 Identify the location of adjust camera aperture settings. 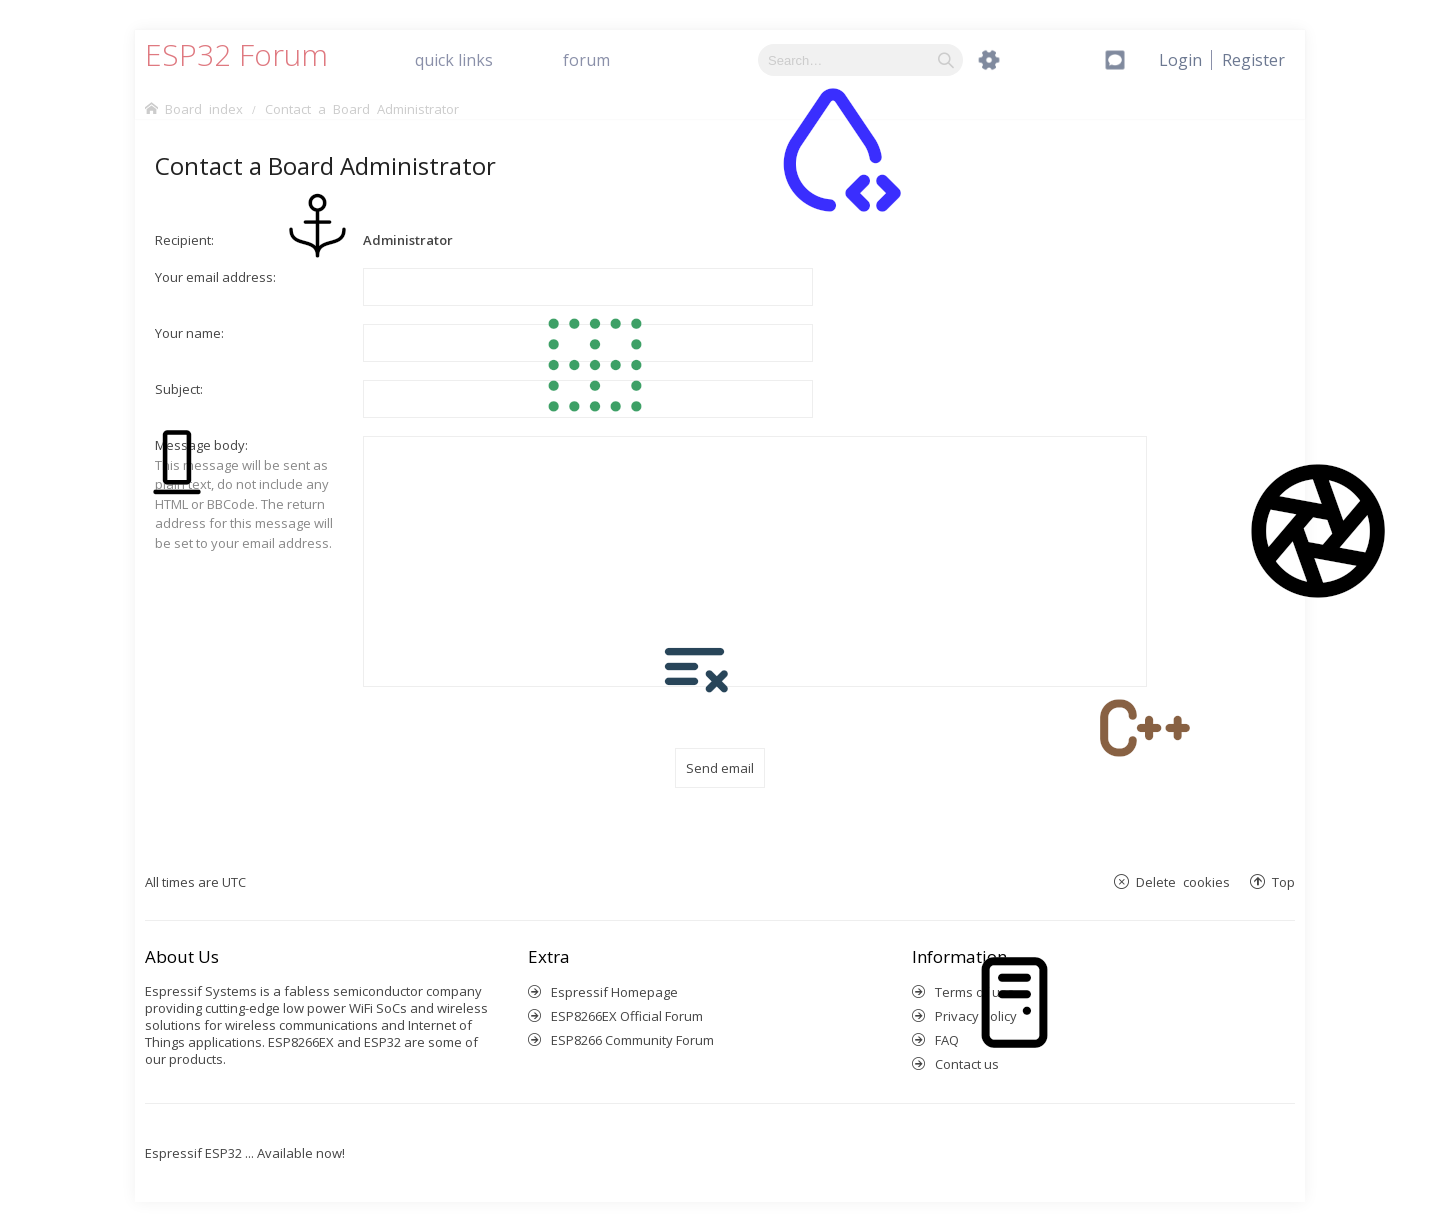
(1318, 531).